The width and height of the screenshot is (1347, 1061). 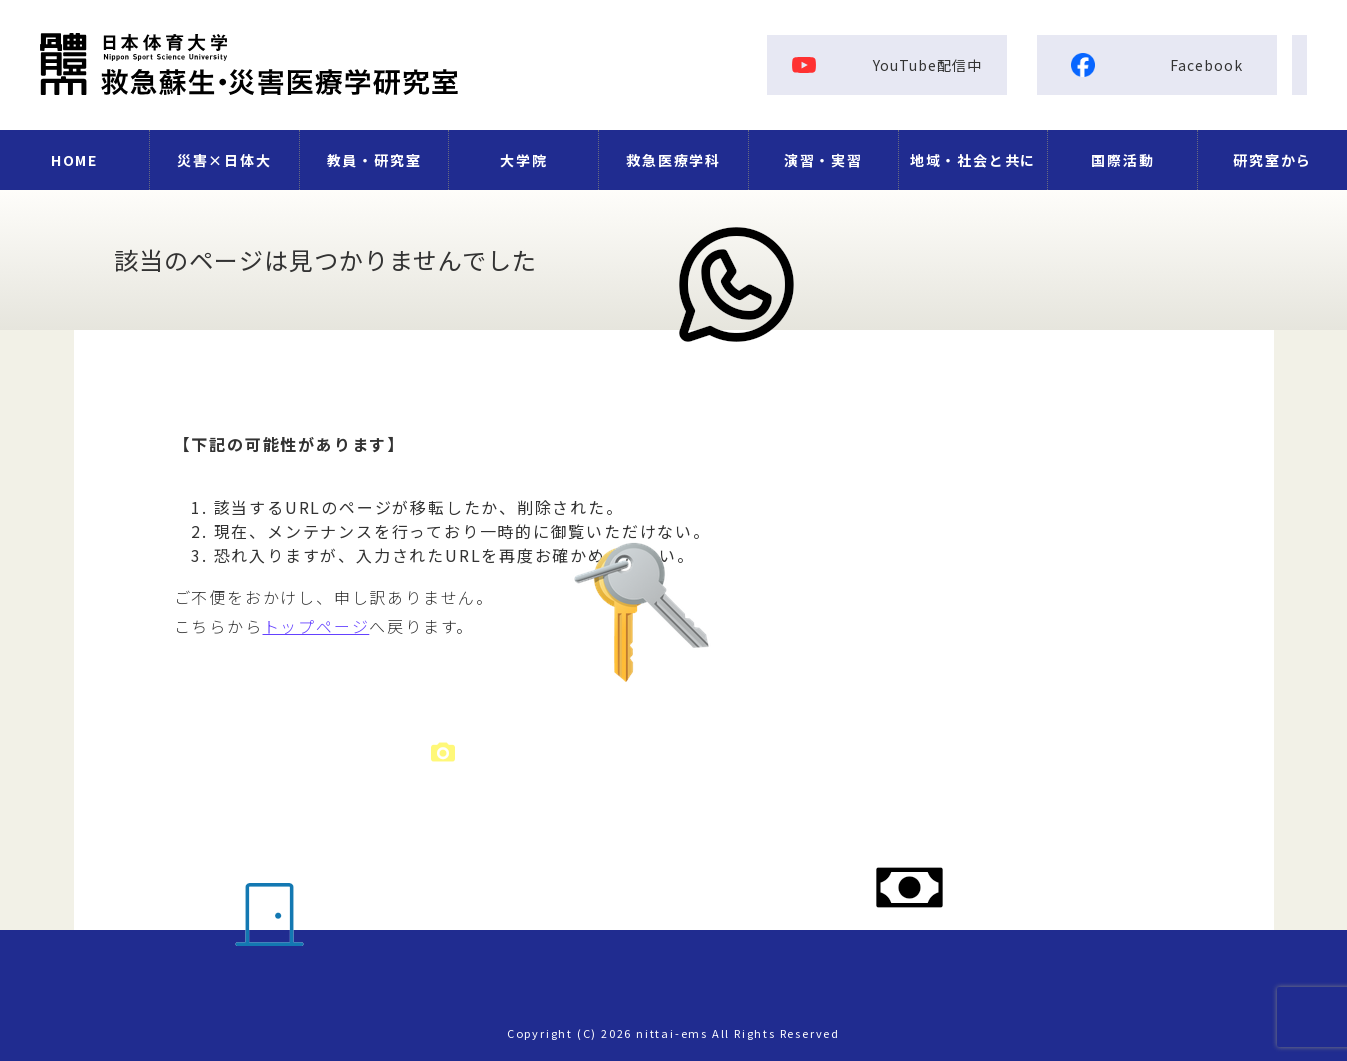 What do you see at coordinates (443, 752) in the screenshot?
I see `take a photo` at bounding box center [443, 752].